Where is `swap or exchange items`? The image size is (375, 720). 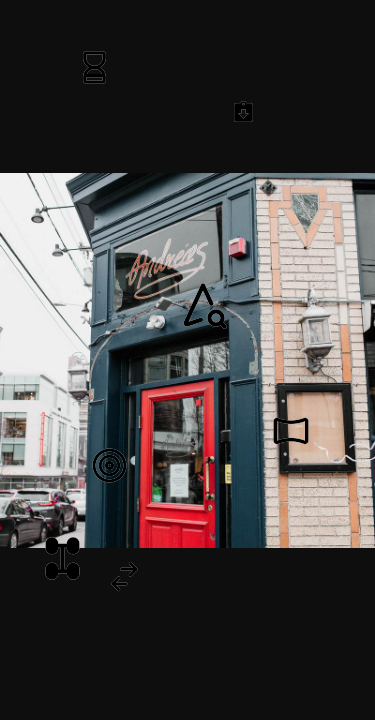
swap or exchange items is located at coordinates (124, 576).